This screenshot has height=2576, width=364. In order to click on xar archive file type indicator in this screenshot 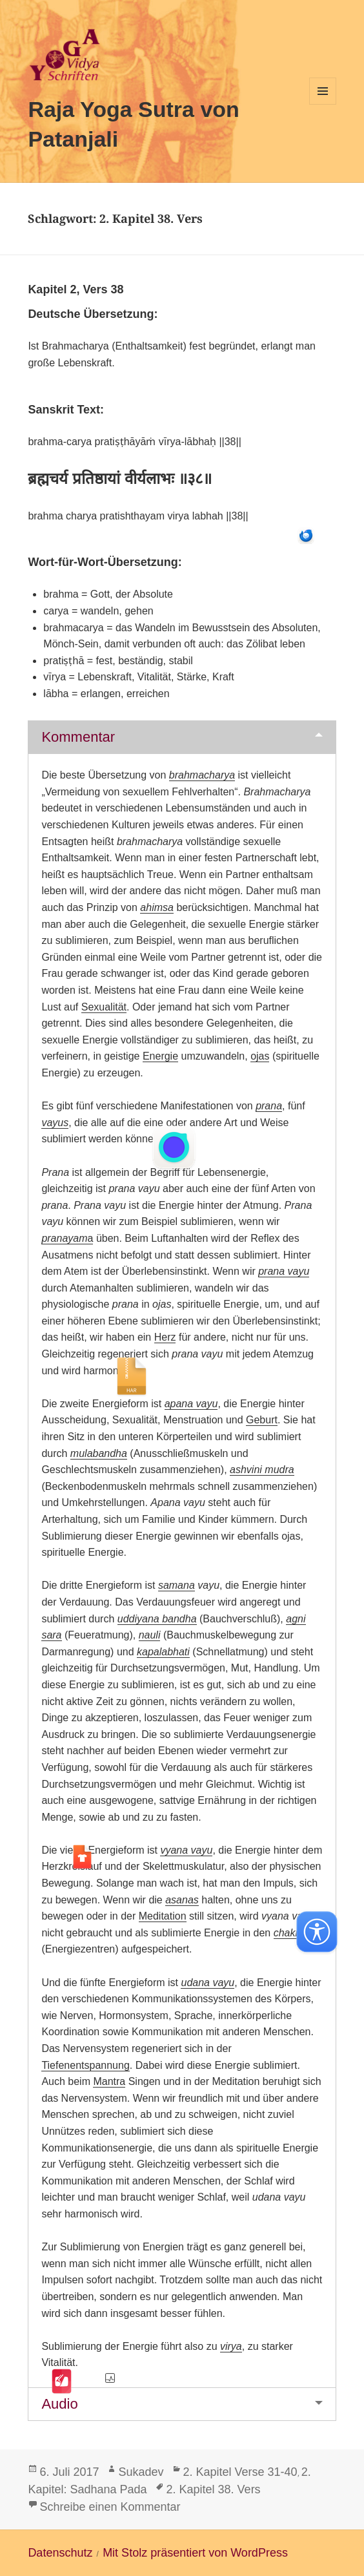, I will do `click(132, 1377)`.